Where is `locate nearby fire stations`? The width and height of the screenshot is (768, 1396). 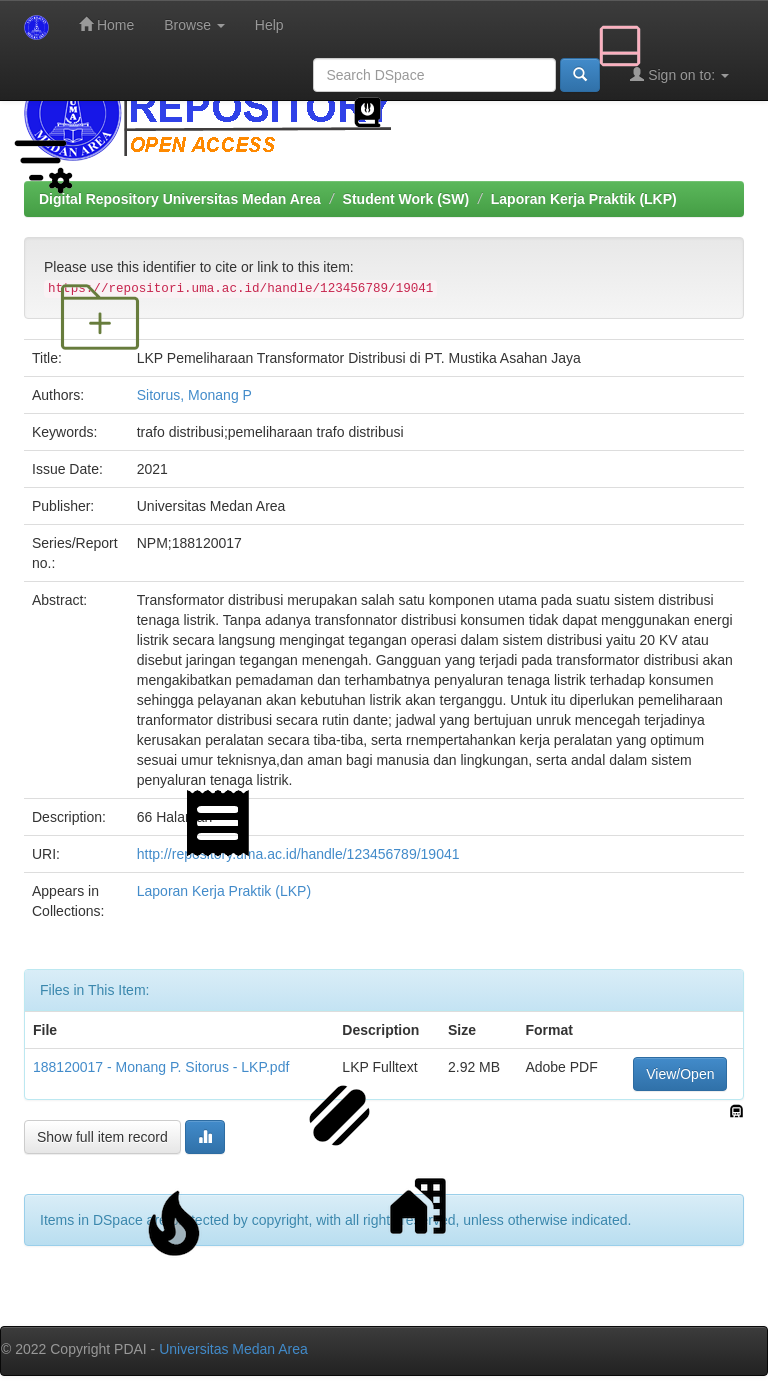 locate nearby fire stations is located at coordinates (174, 1224).